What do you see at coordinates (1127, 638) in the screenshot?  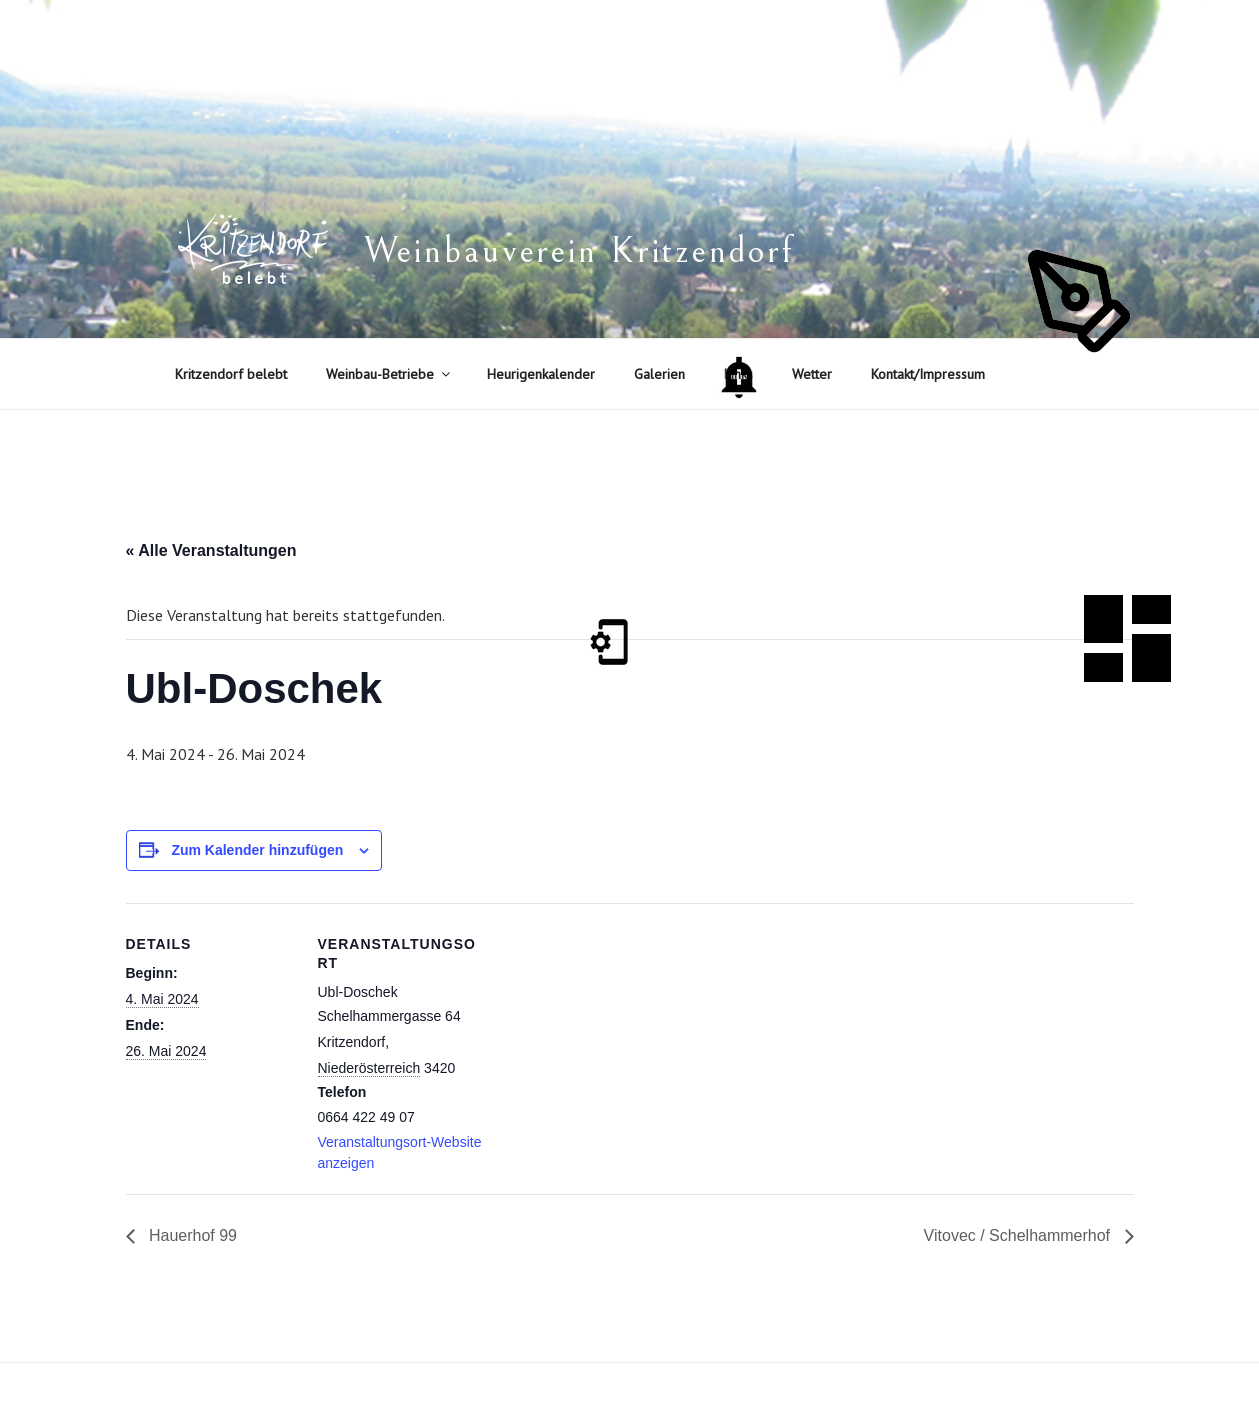 I see `access the main dashboard` at bounding box center [1127, 638].